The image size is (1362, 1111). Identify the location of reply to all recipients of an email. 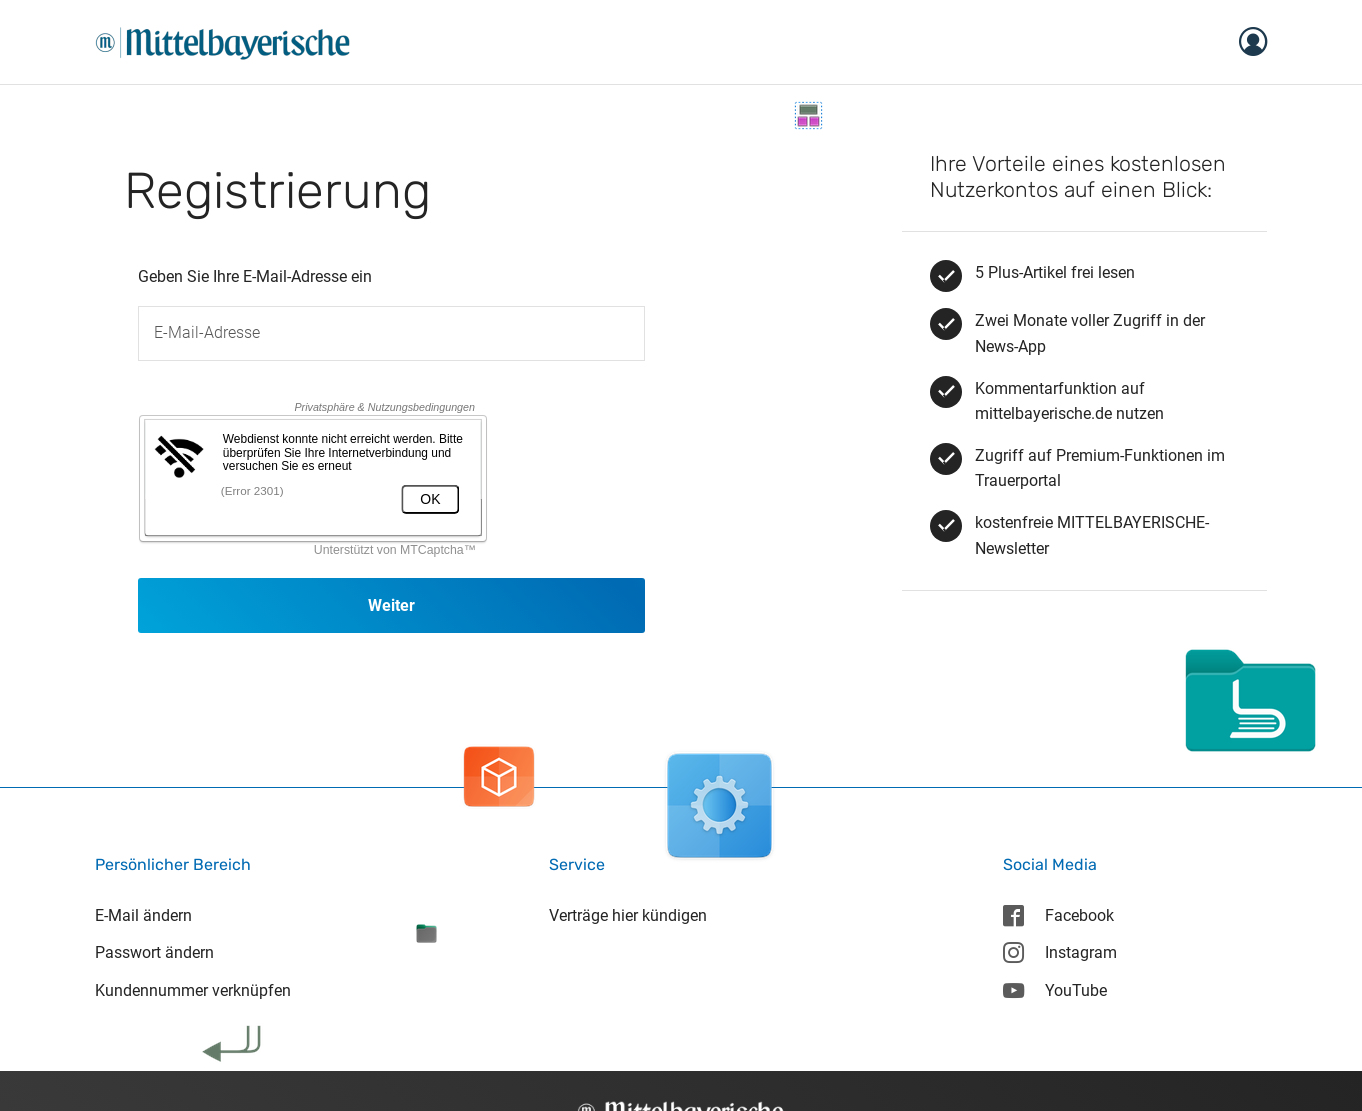
(230, 1043).